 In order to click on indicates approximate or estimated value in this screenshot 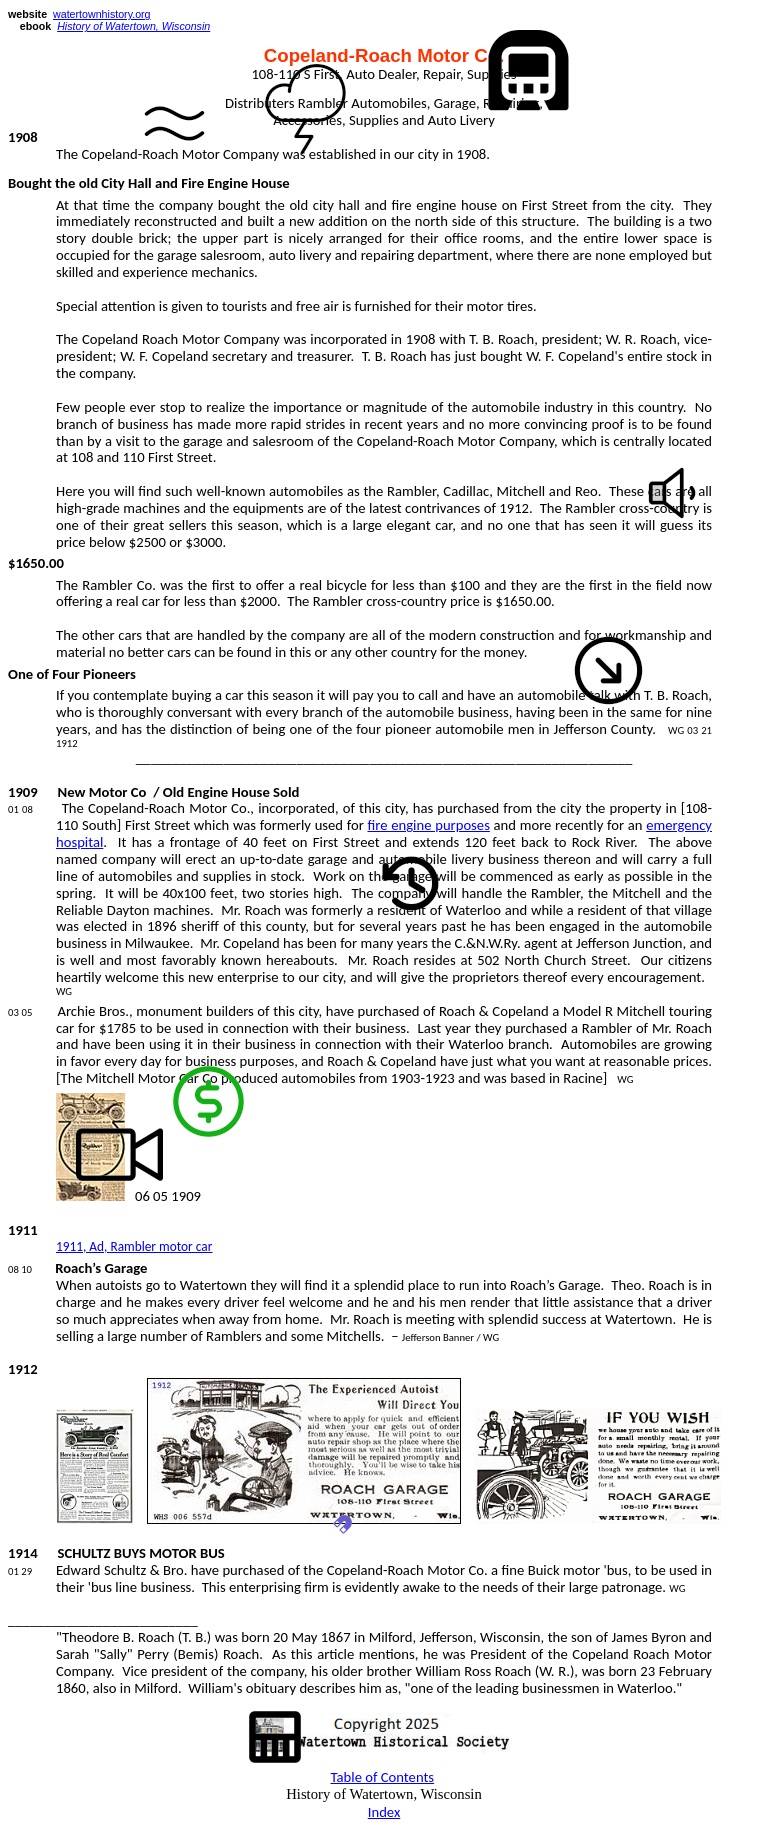, I will do `click(174, 123)`.